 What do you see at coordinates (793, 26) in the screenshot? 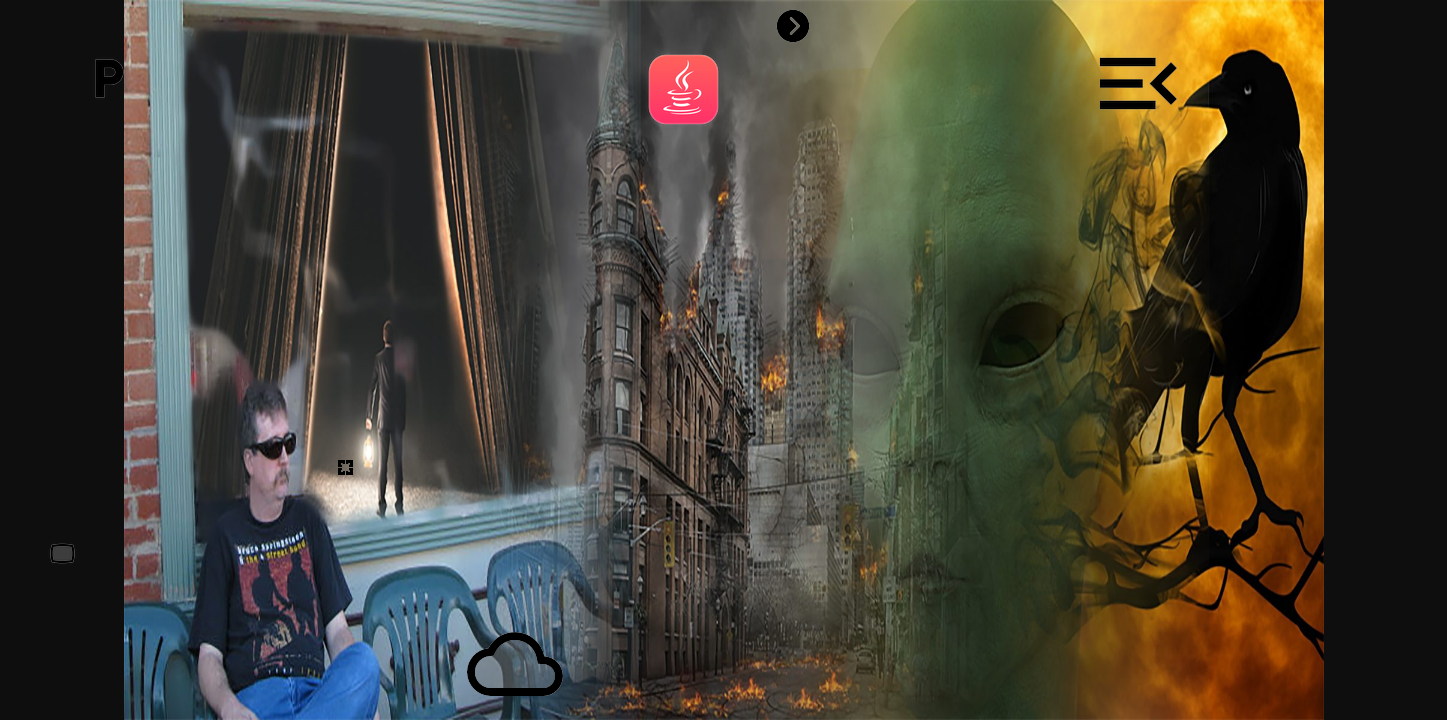
I see `go to the next item or page` at bounding box center [793, 26].